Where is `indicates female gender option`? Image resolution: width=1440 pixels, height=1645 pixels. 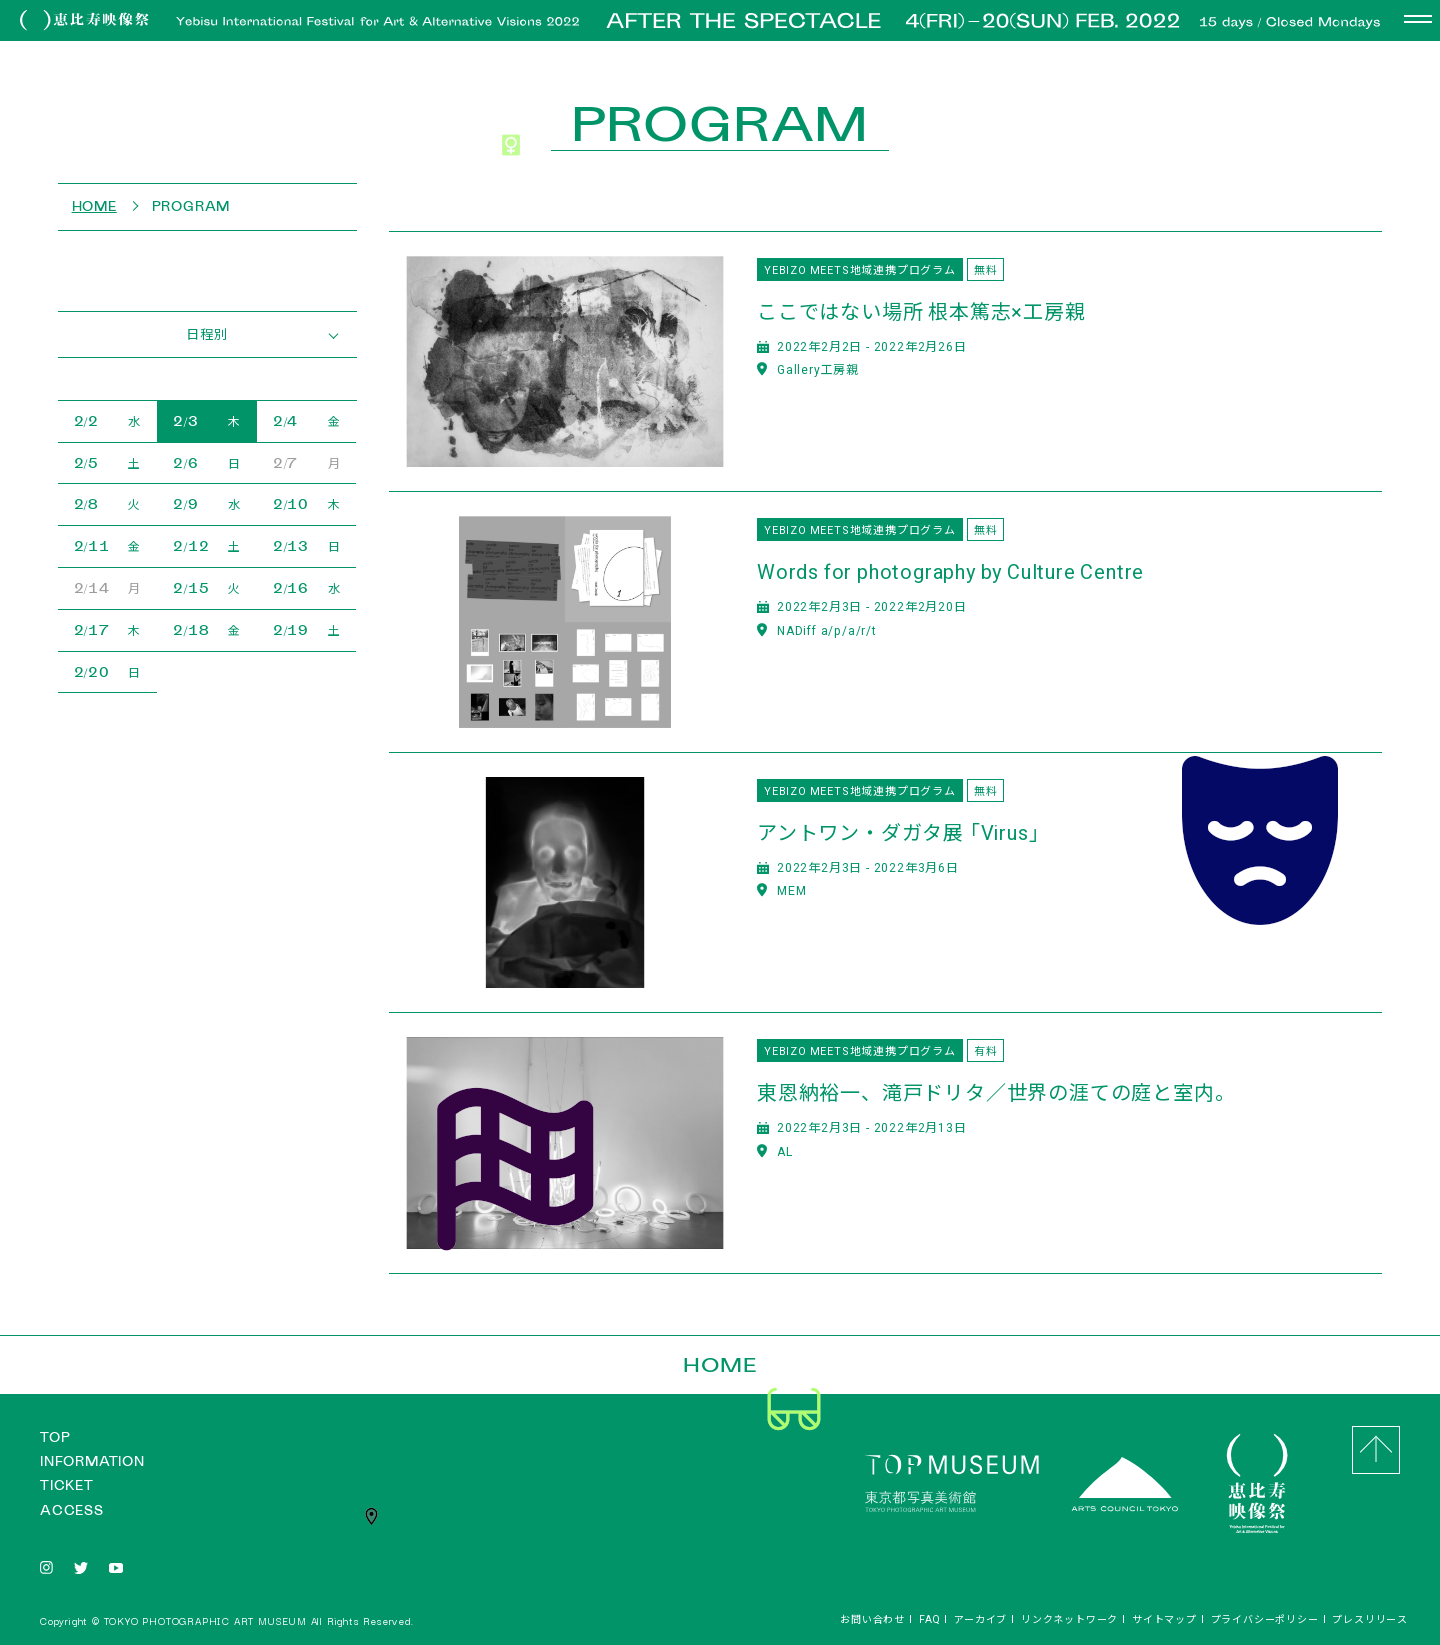 indicates female gender option is located at coordinates (511, 145).